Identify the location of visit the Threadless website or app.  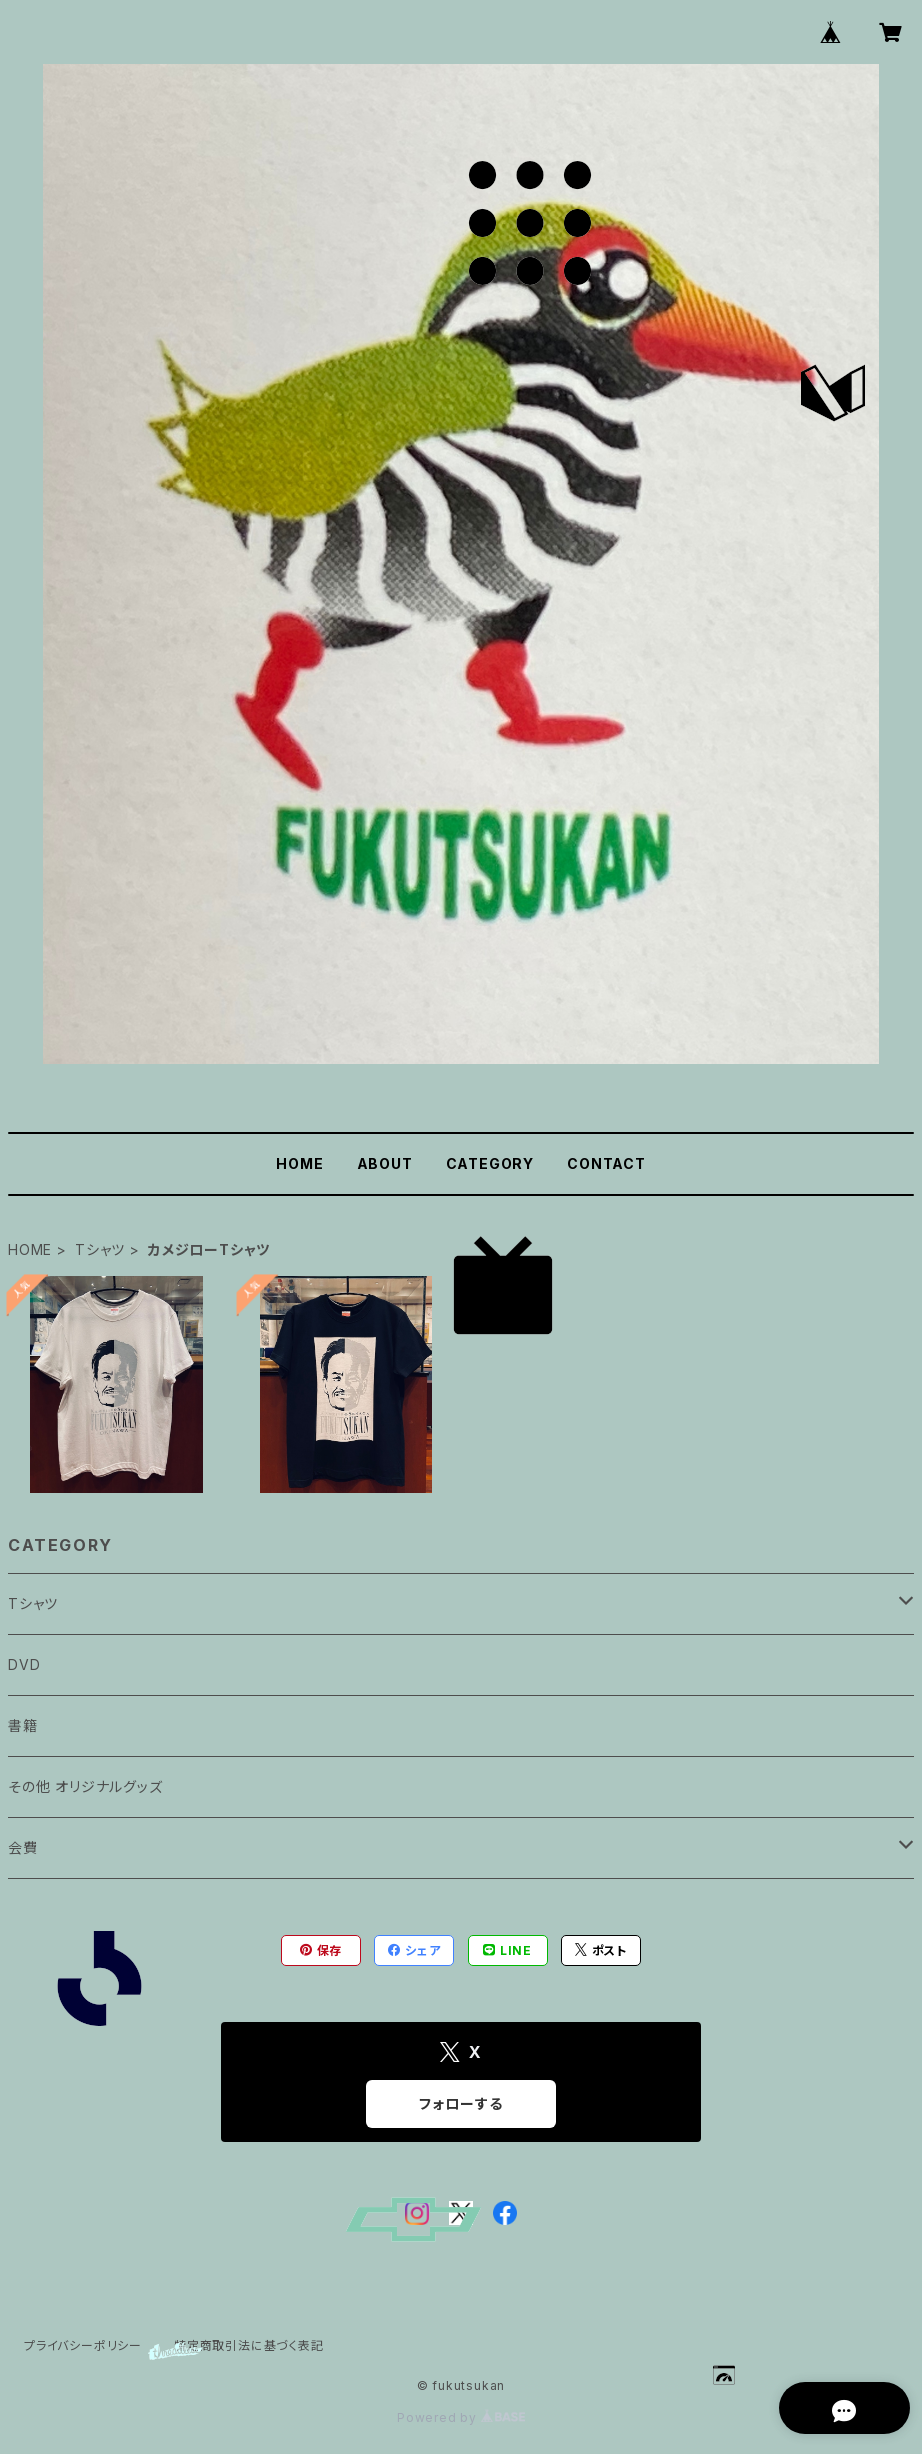
(175, 2351).